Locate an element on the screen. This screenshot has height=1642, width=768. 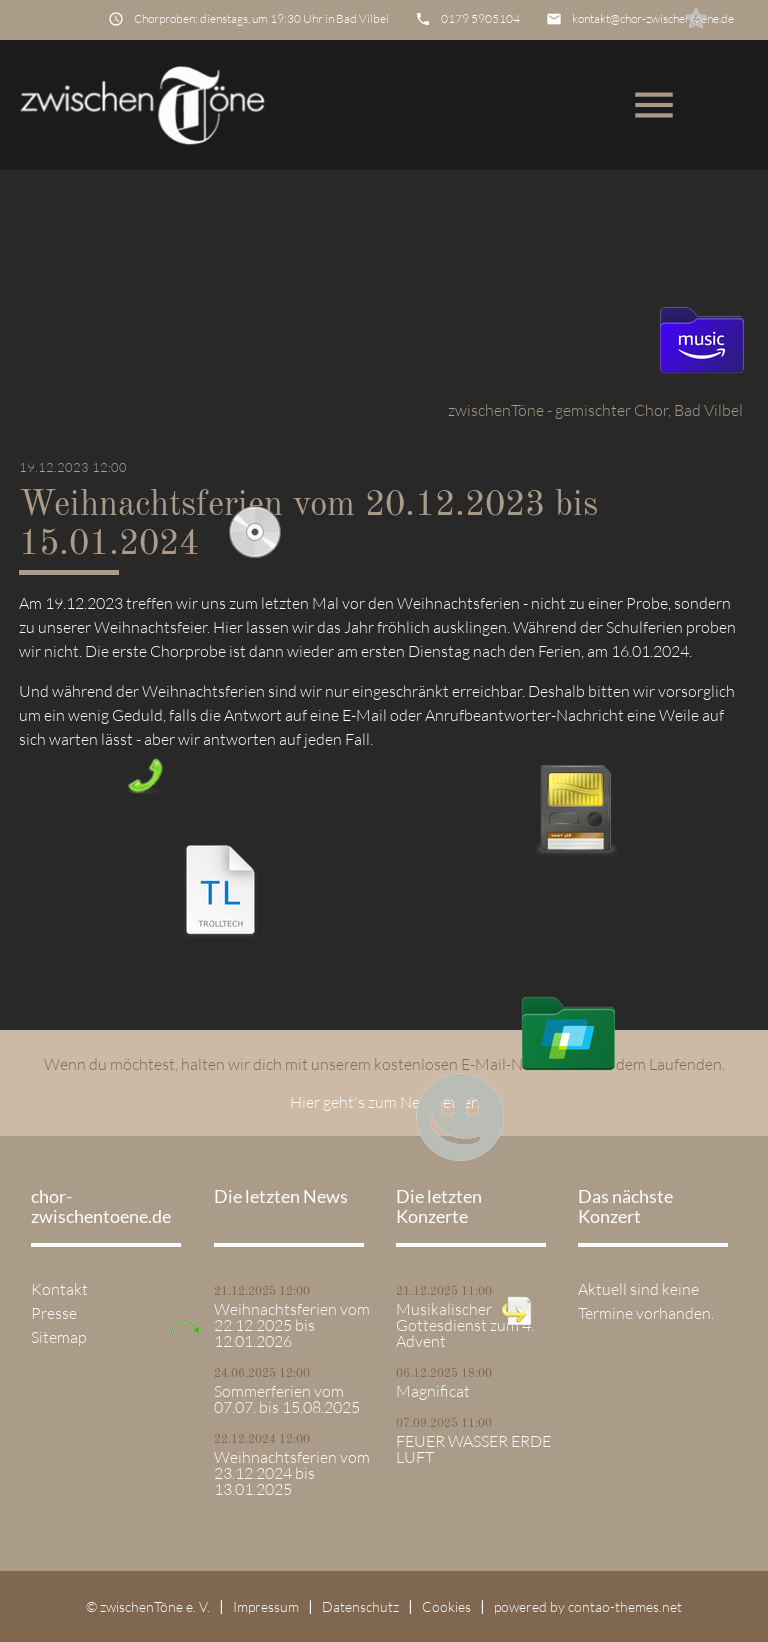
revert document to previous version is located at coordinates (518, 1311).